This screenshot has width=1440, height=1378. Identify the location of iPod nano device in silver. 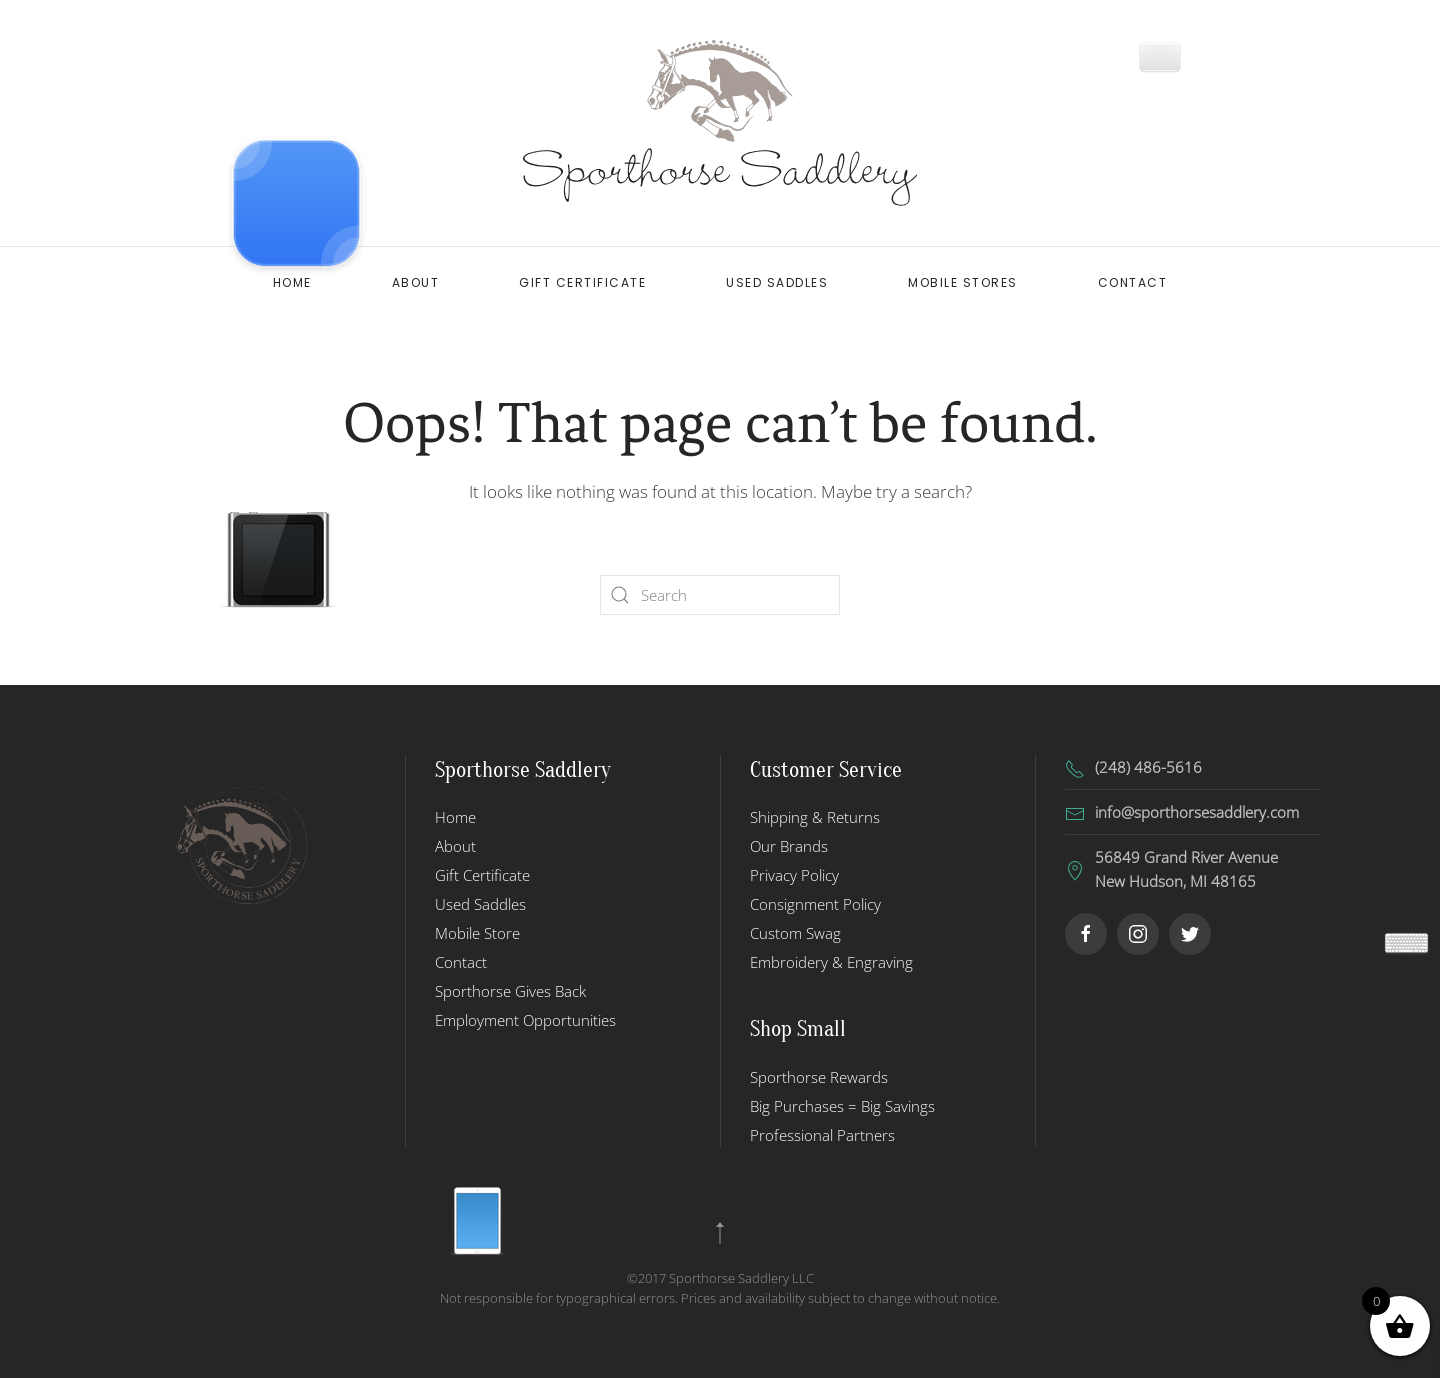
(278, 559).